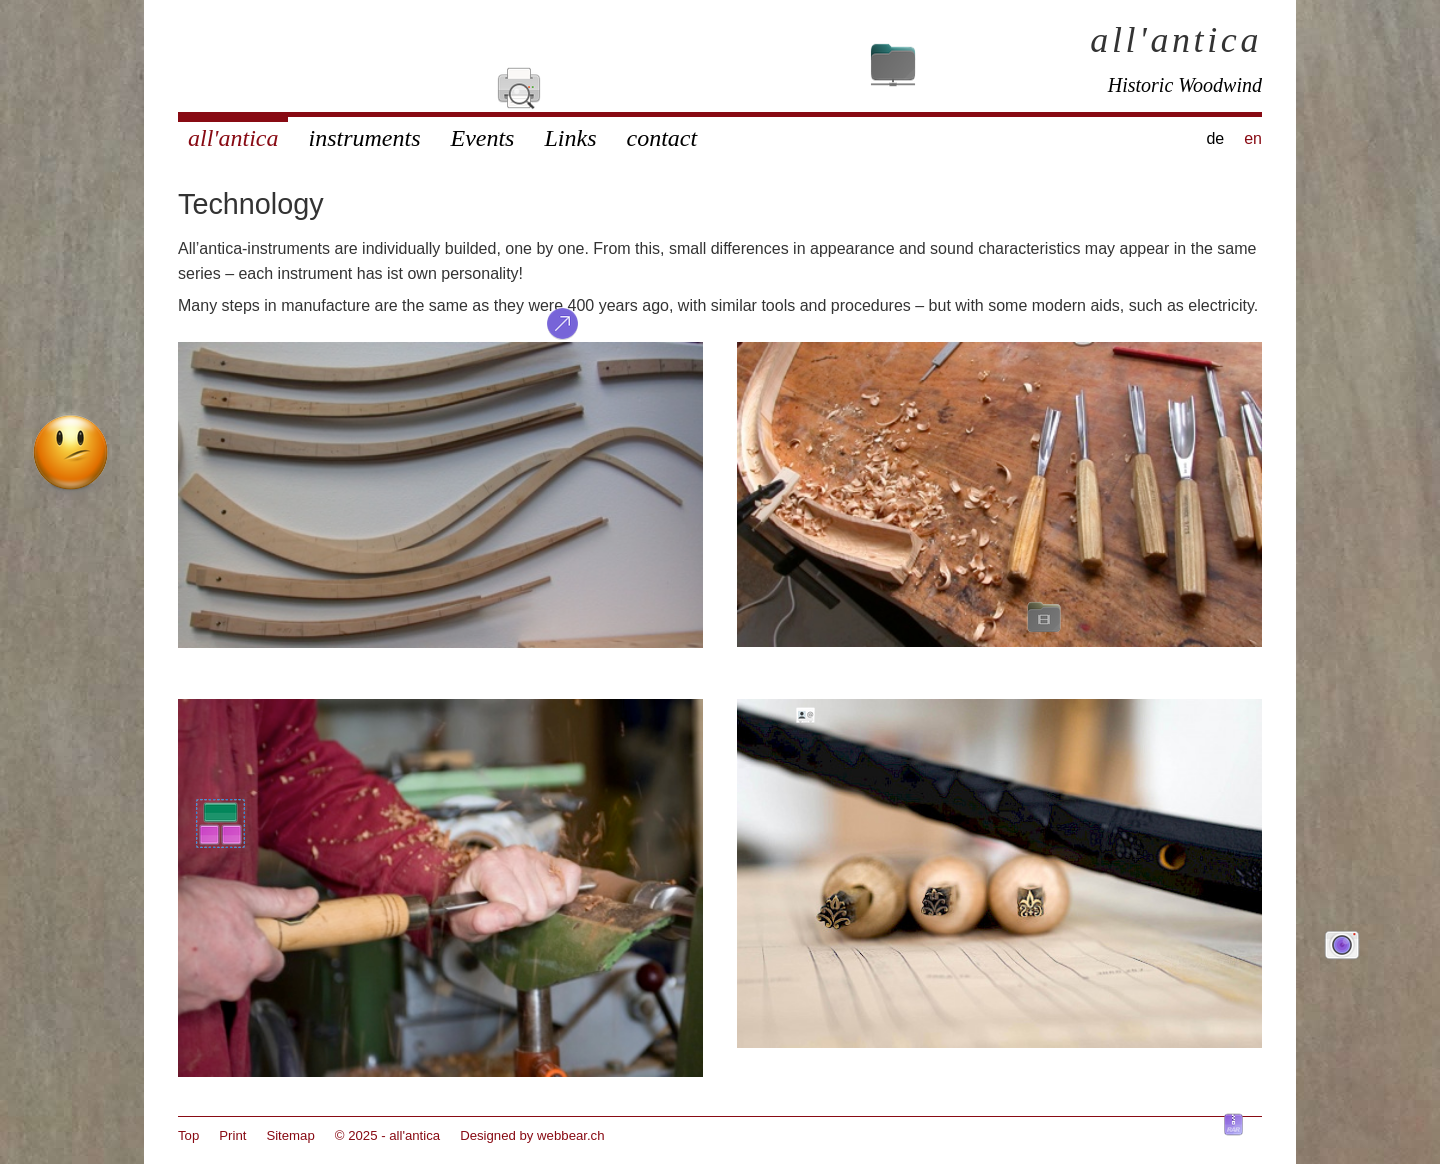 The width and height of the screenshot is (1440, 1164). I want to click on select all items in the current view, so click(220, 823).